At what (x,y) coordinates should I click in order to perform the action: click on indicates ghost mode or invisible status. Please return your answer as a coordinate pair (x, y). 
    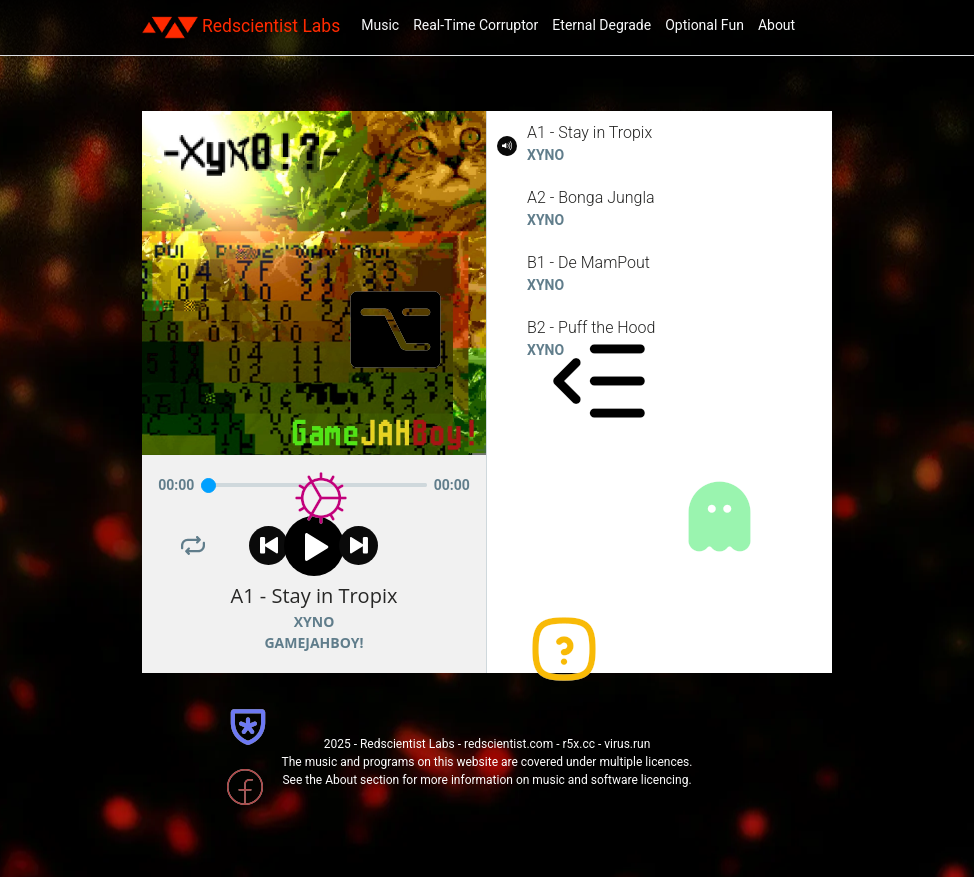
    Looking at the image, I should click on (719, 516).